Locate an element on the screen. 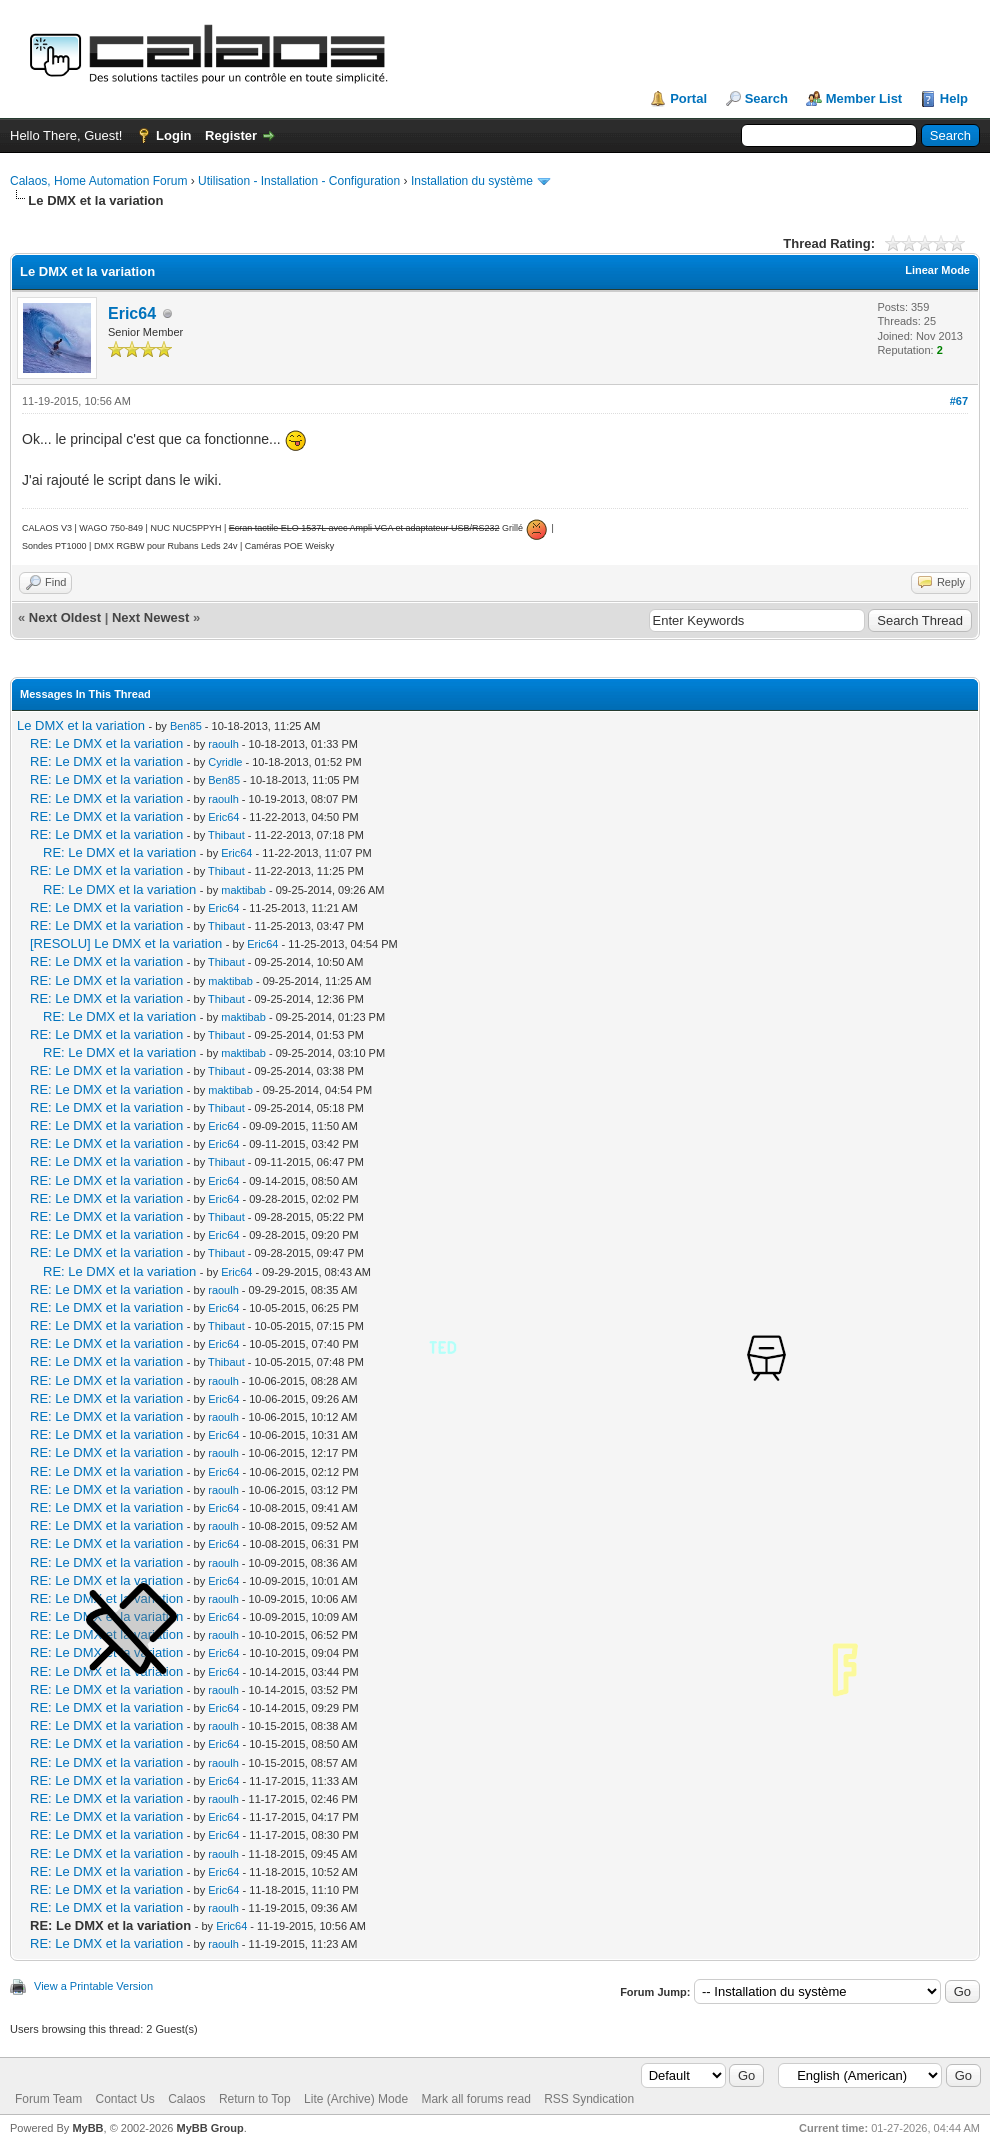 The width and height of the screenshot is (990, 2150). unpin this item is located at coordinates (128, 1632).